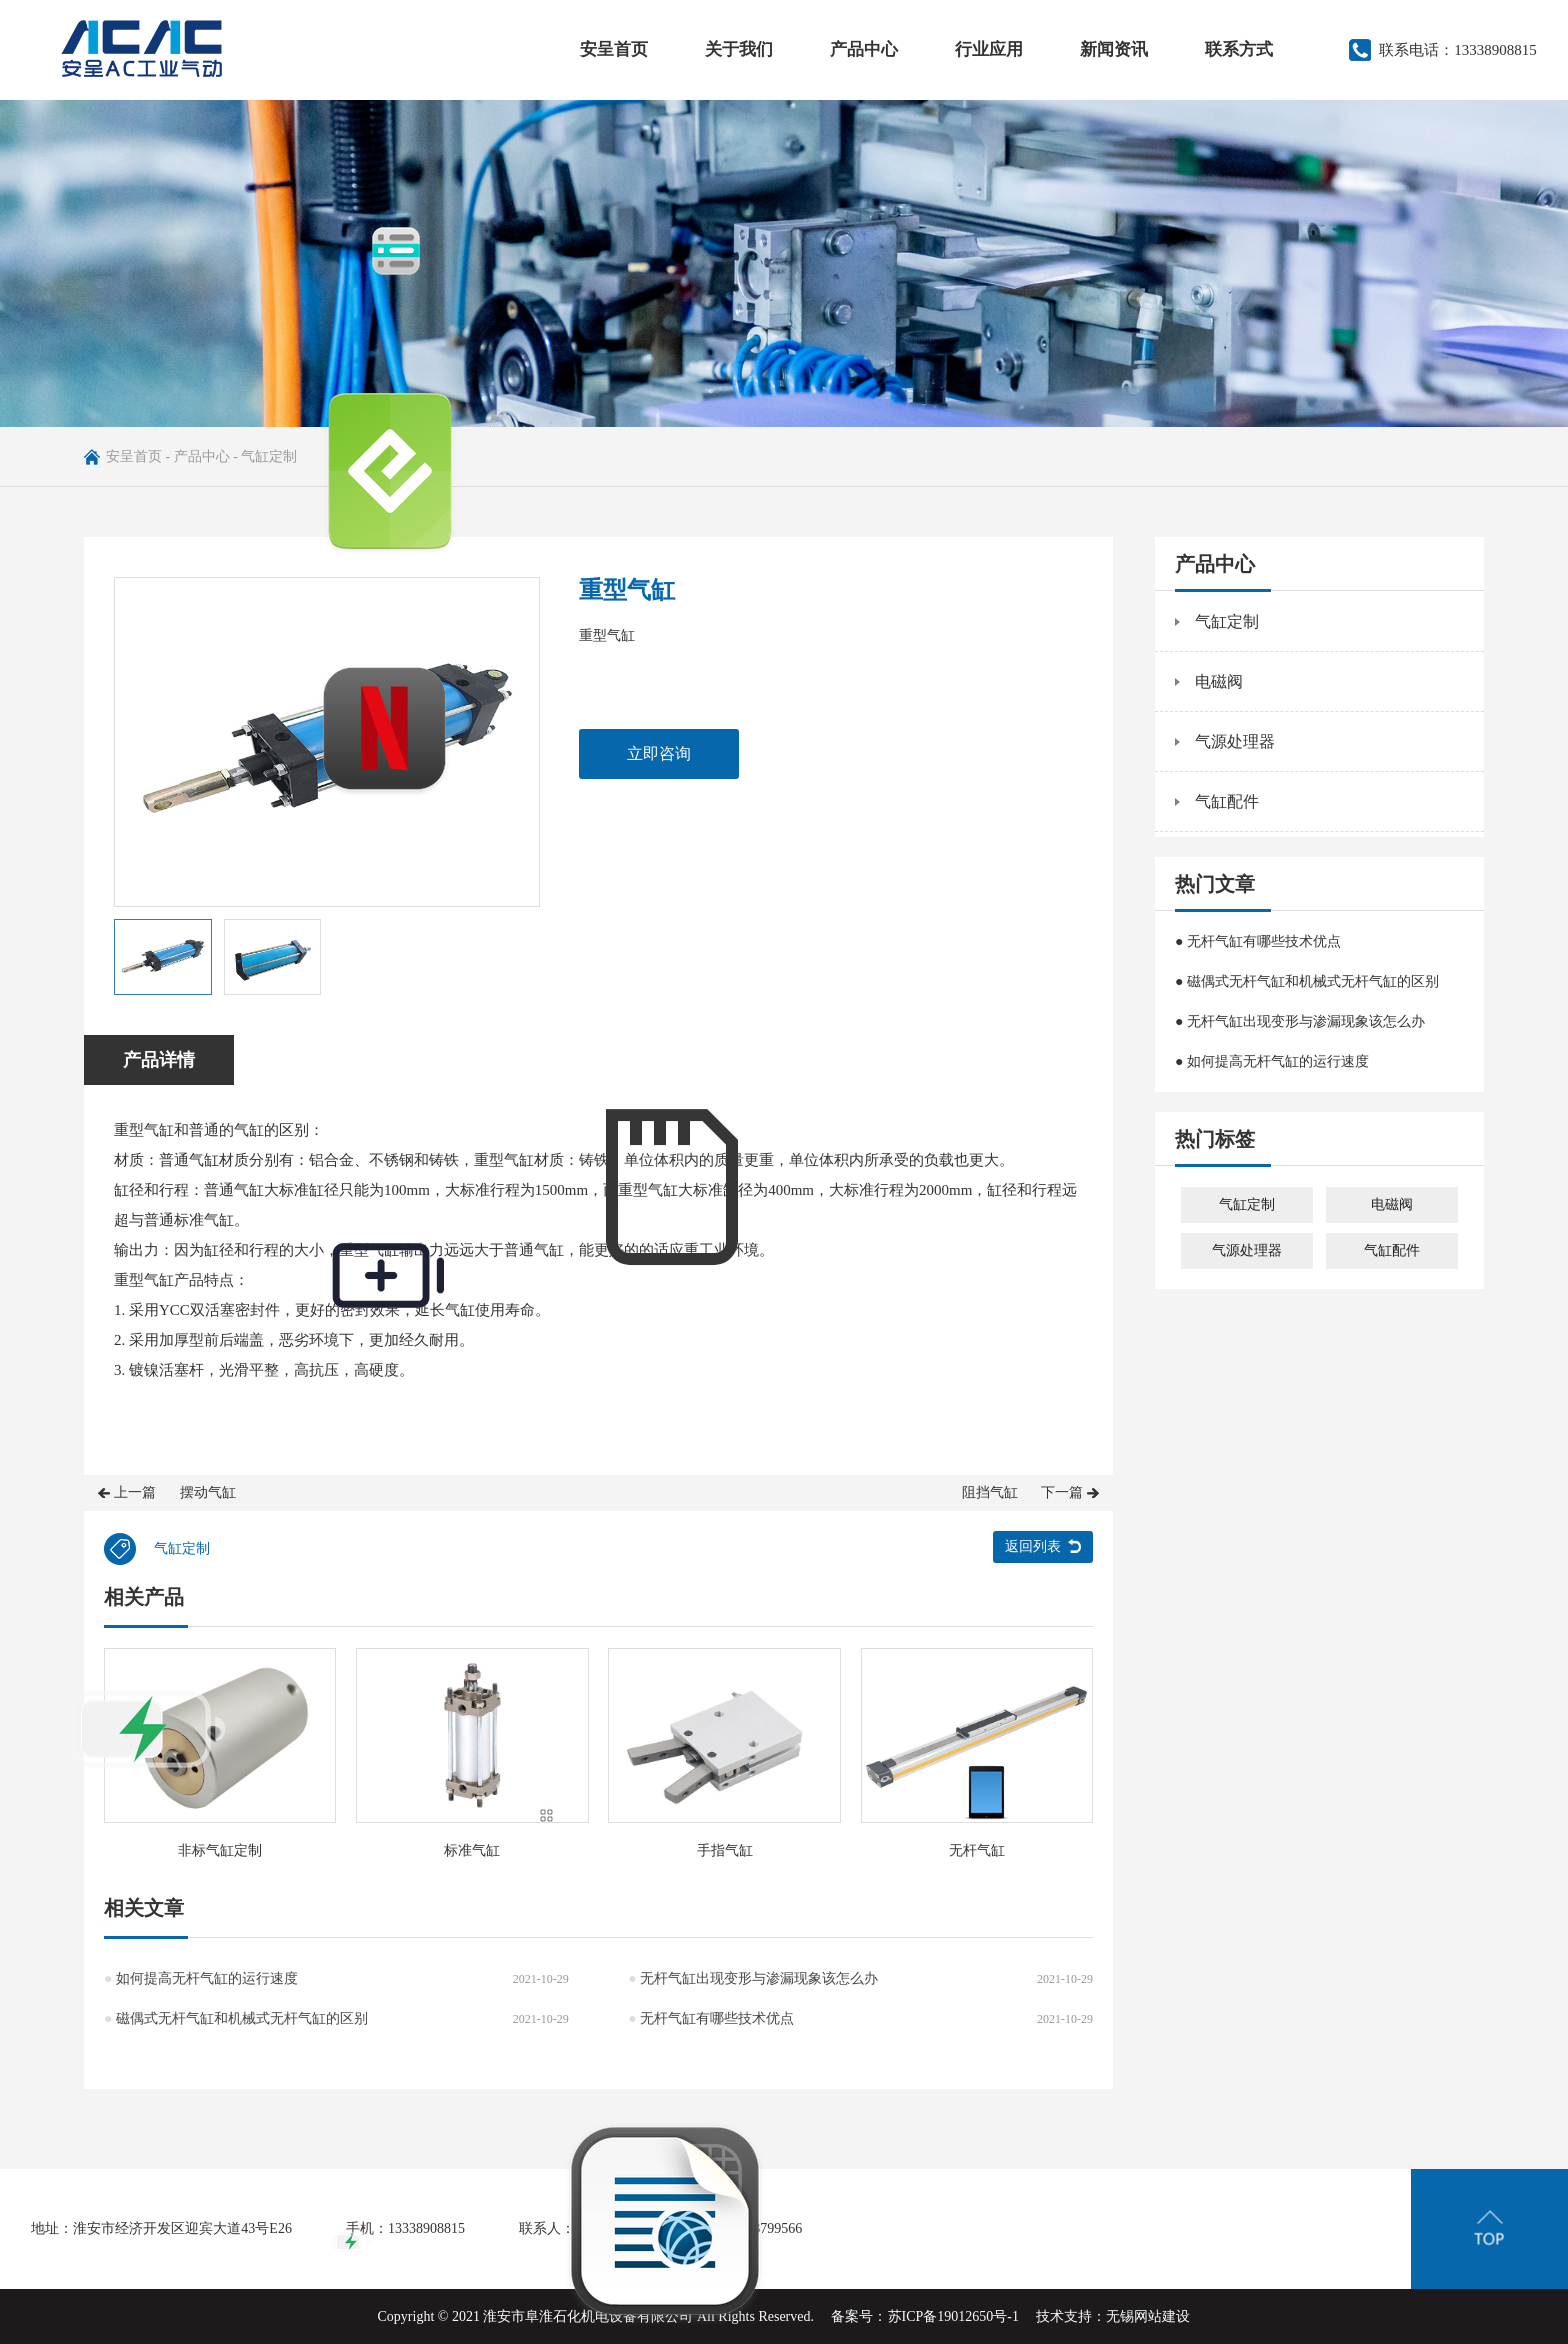 The height and width of the screenshot is (2344, 1568). Describe the element at coordinates (665, 2221) in the screenshot. I see `open libreoffice writer for web documents` at that location.